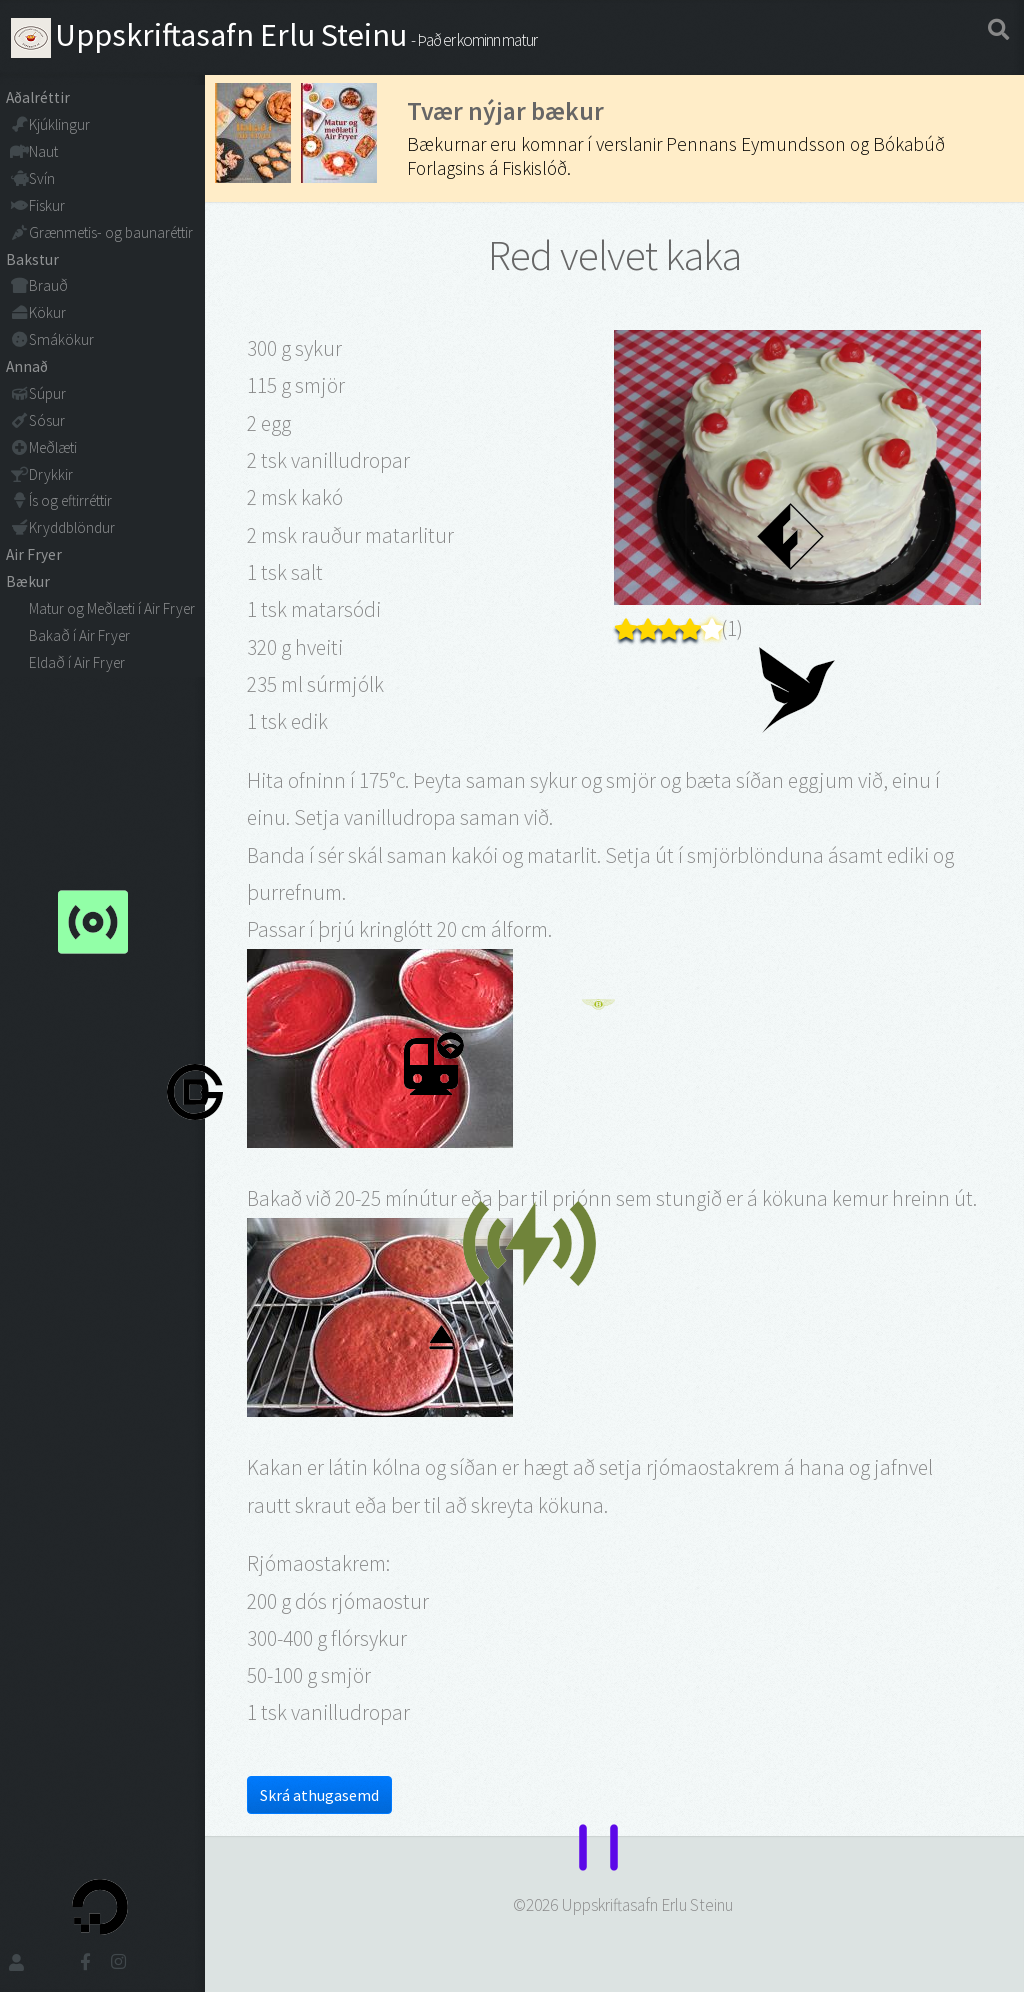  I want to click on indicates wireless charging is active, so click(529, 1243).